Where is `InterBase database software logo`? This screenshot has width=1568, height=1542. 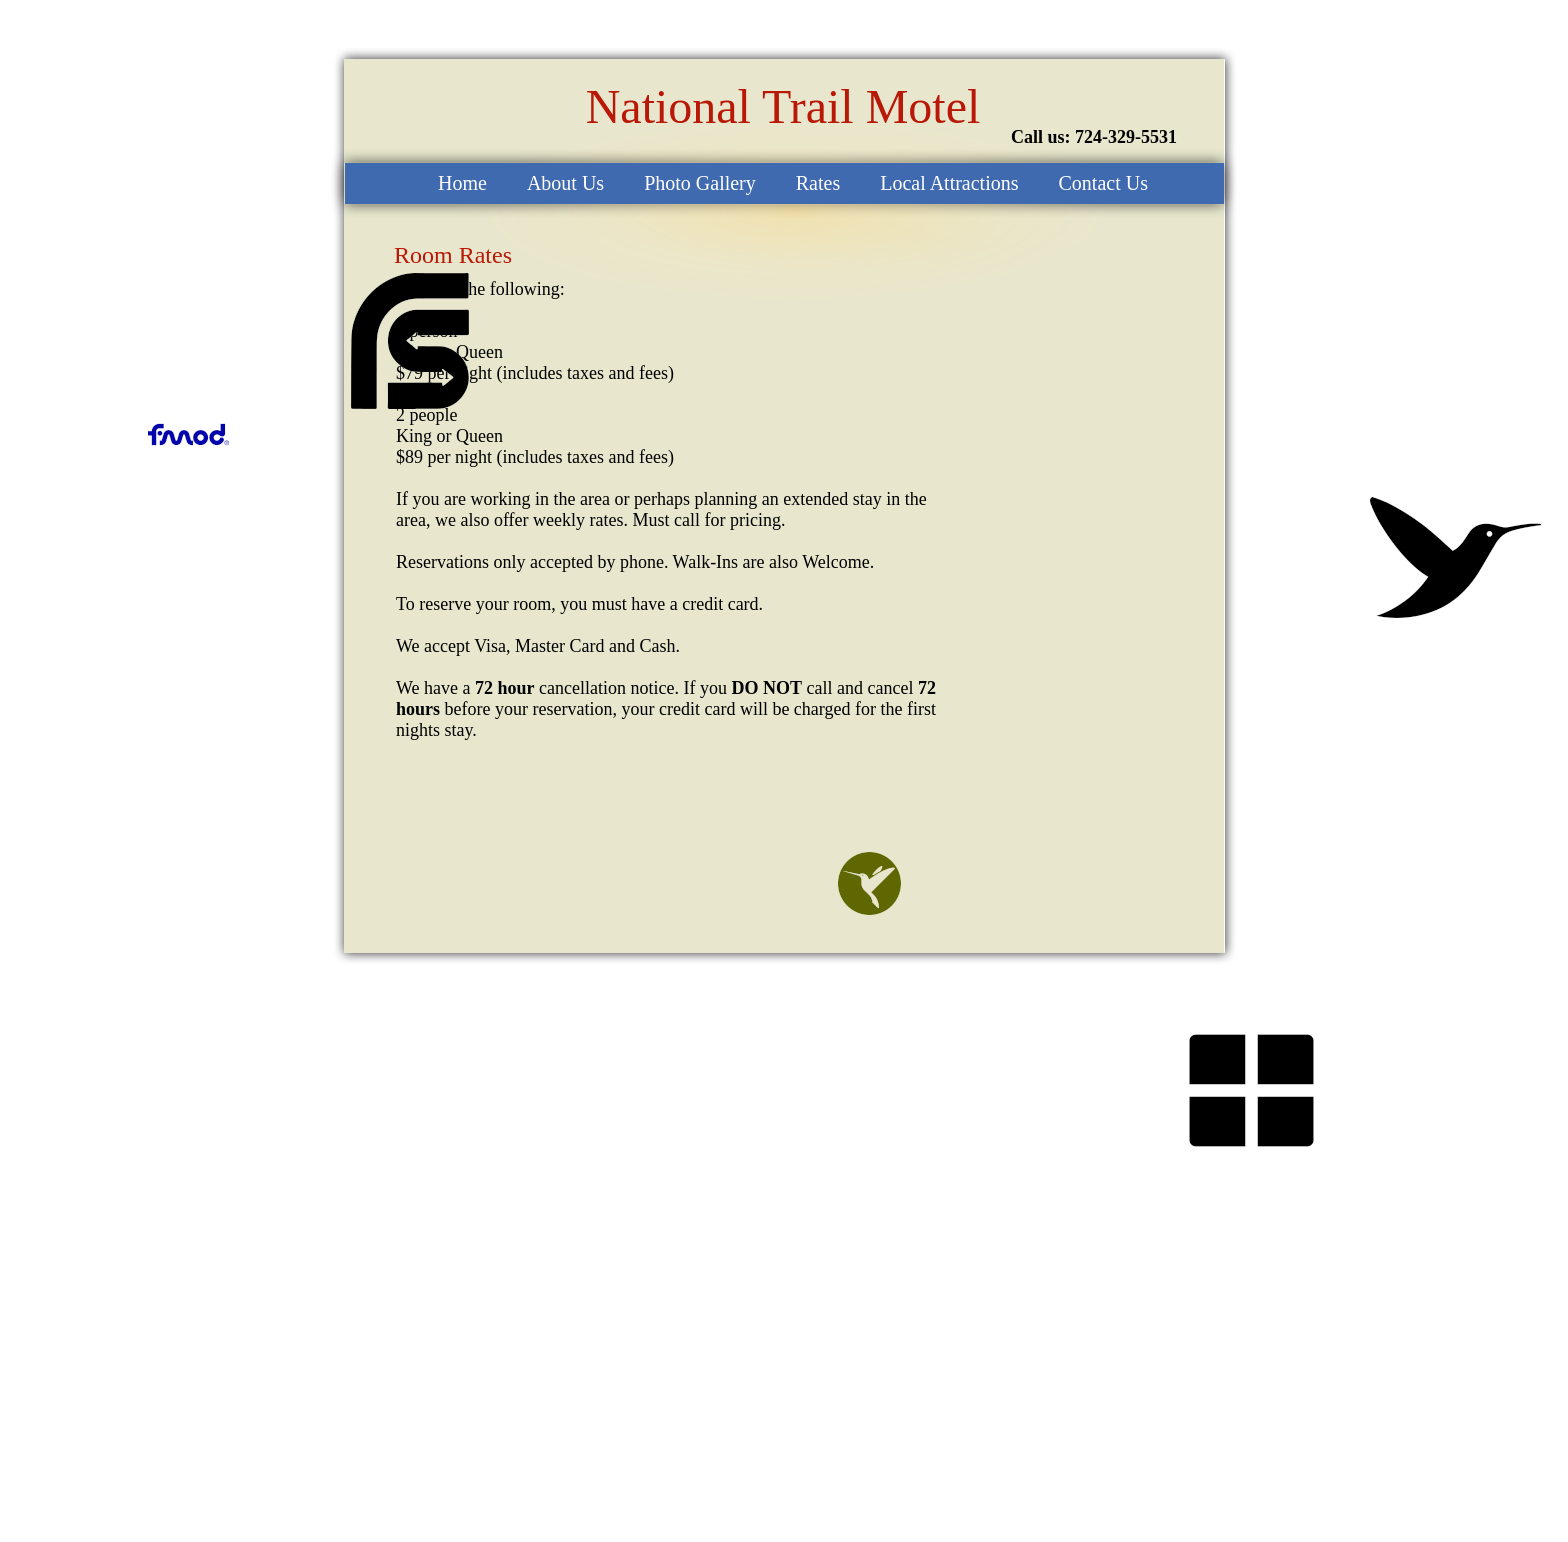 InterBase database software logo is located at coordinates (869, 883).